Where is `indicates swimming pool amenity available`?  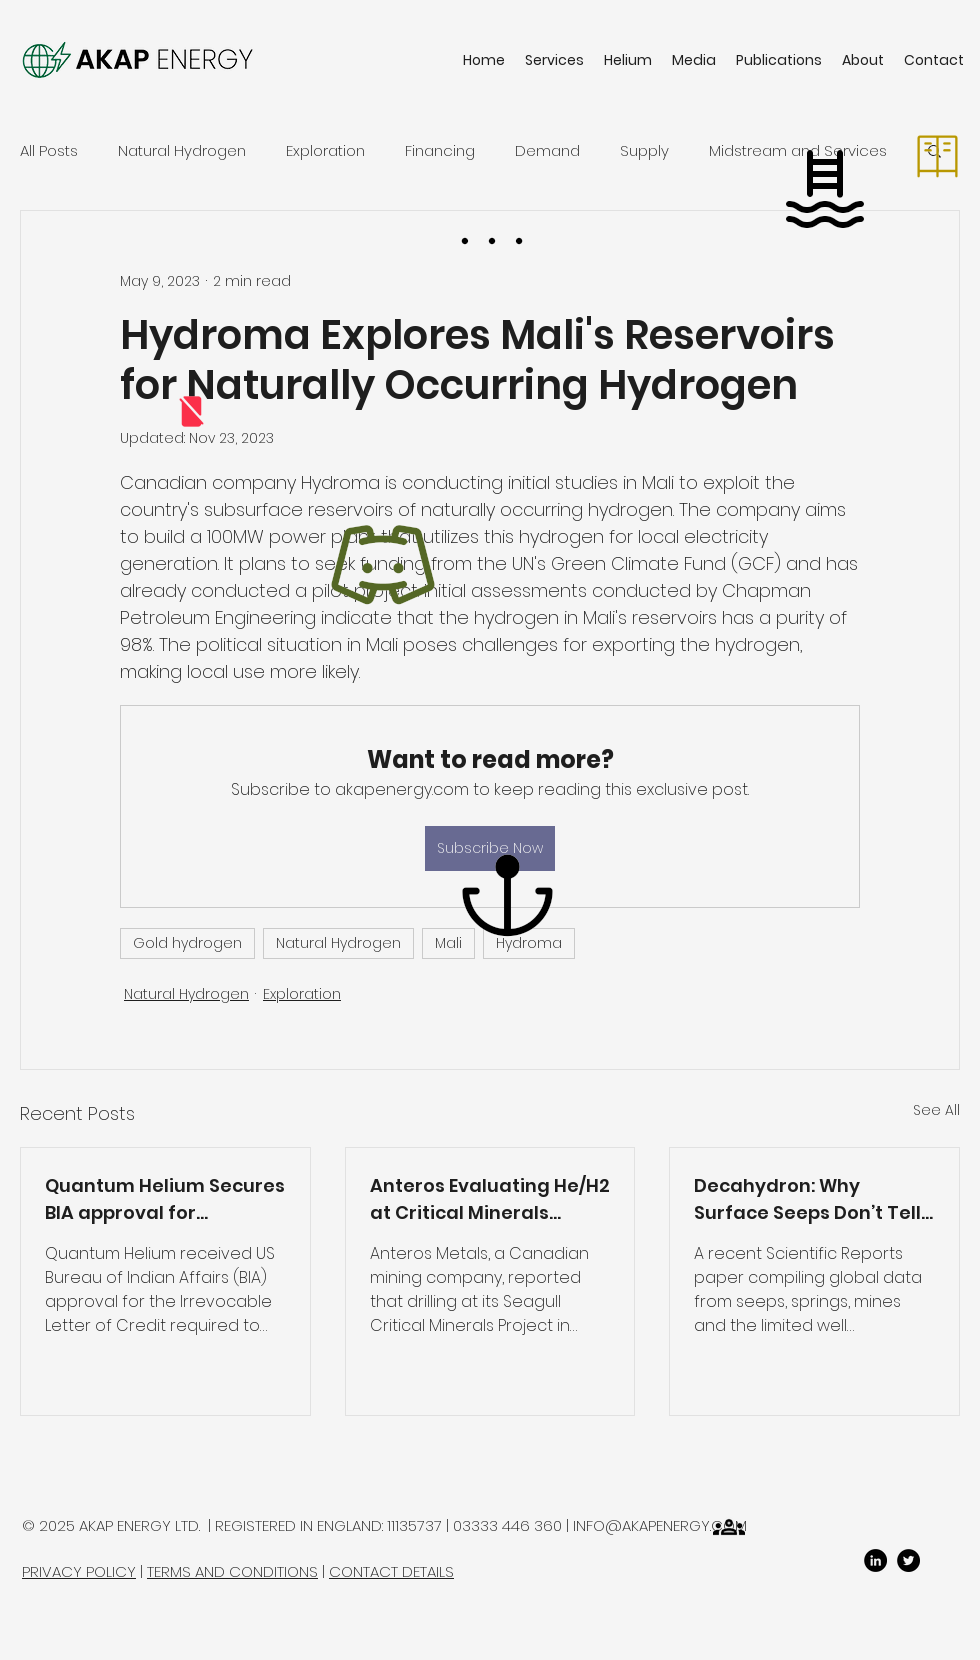
indicates swimming pool amenity available is located at coordinates (825, 189).